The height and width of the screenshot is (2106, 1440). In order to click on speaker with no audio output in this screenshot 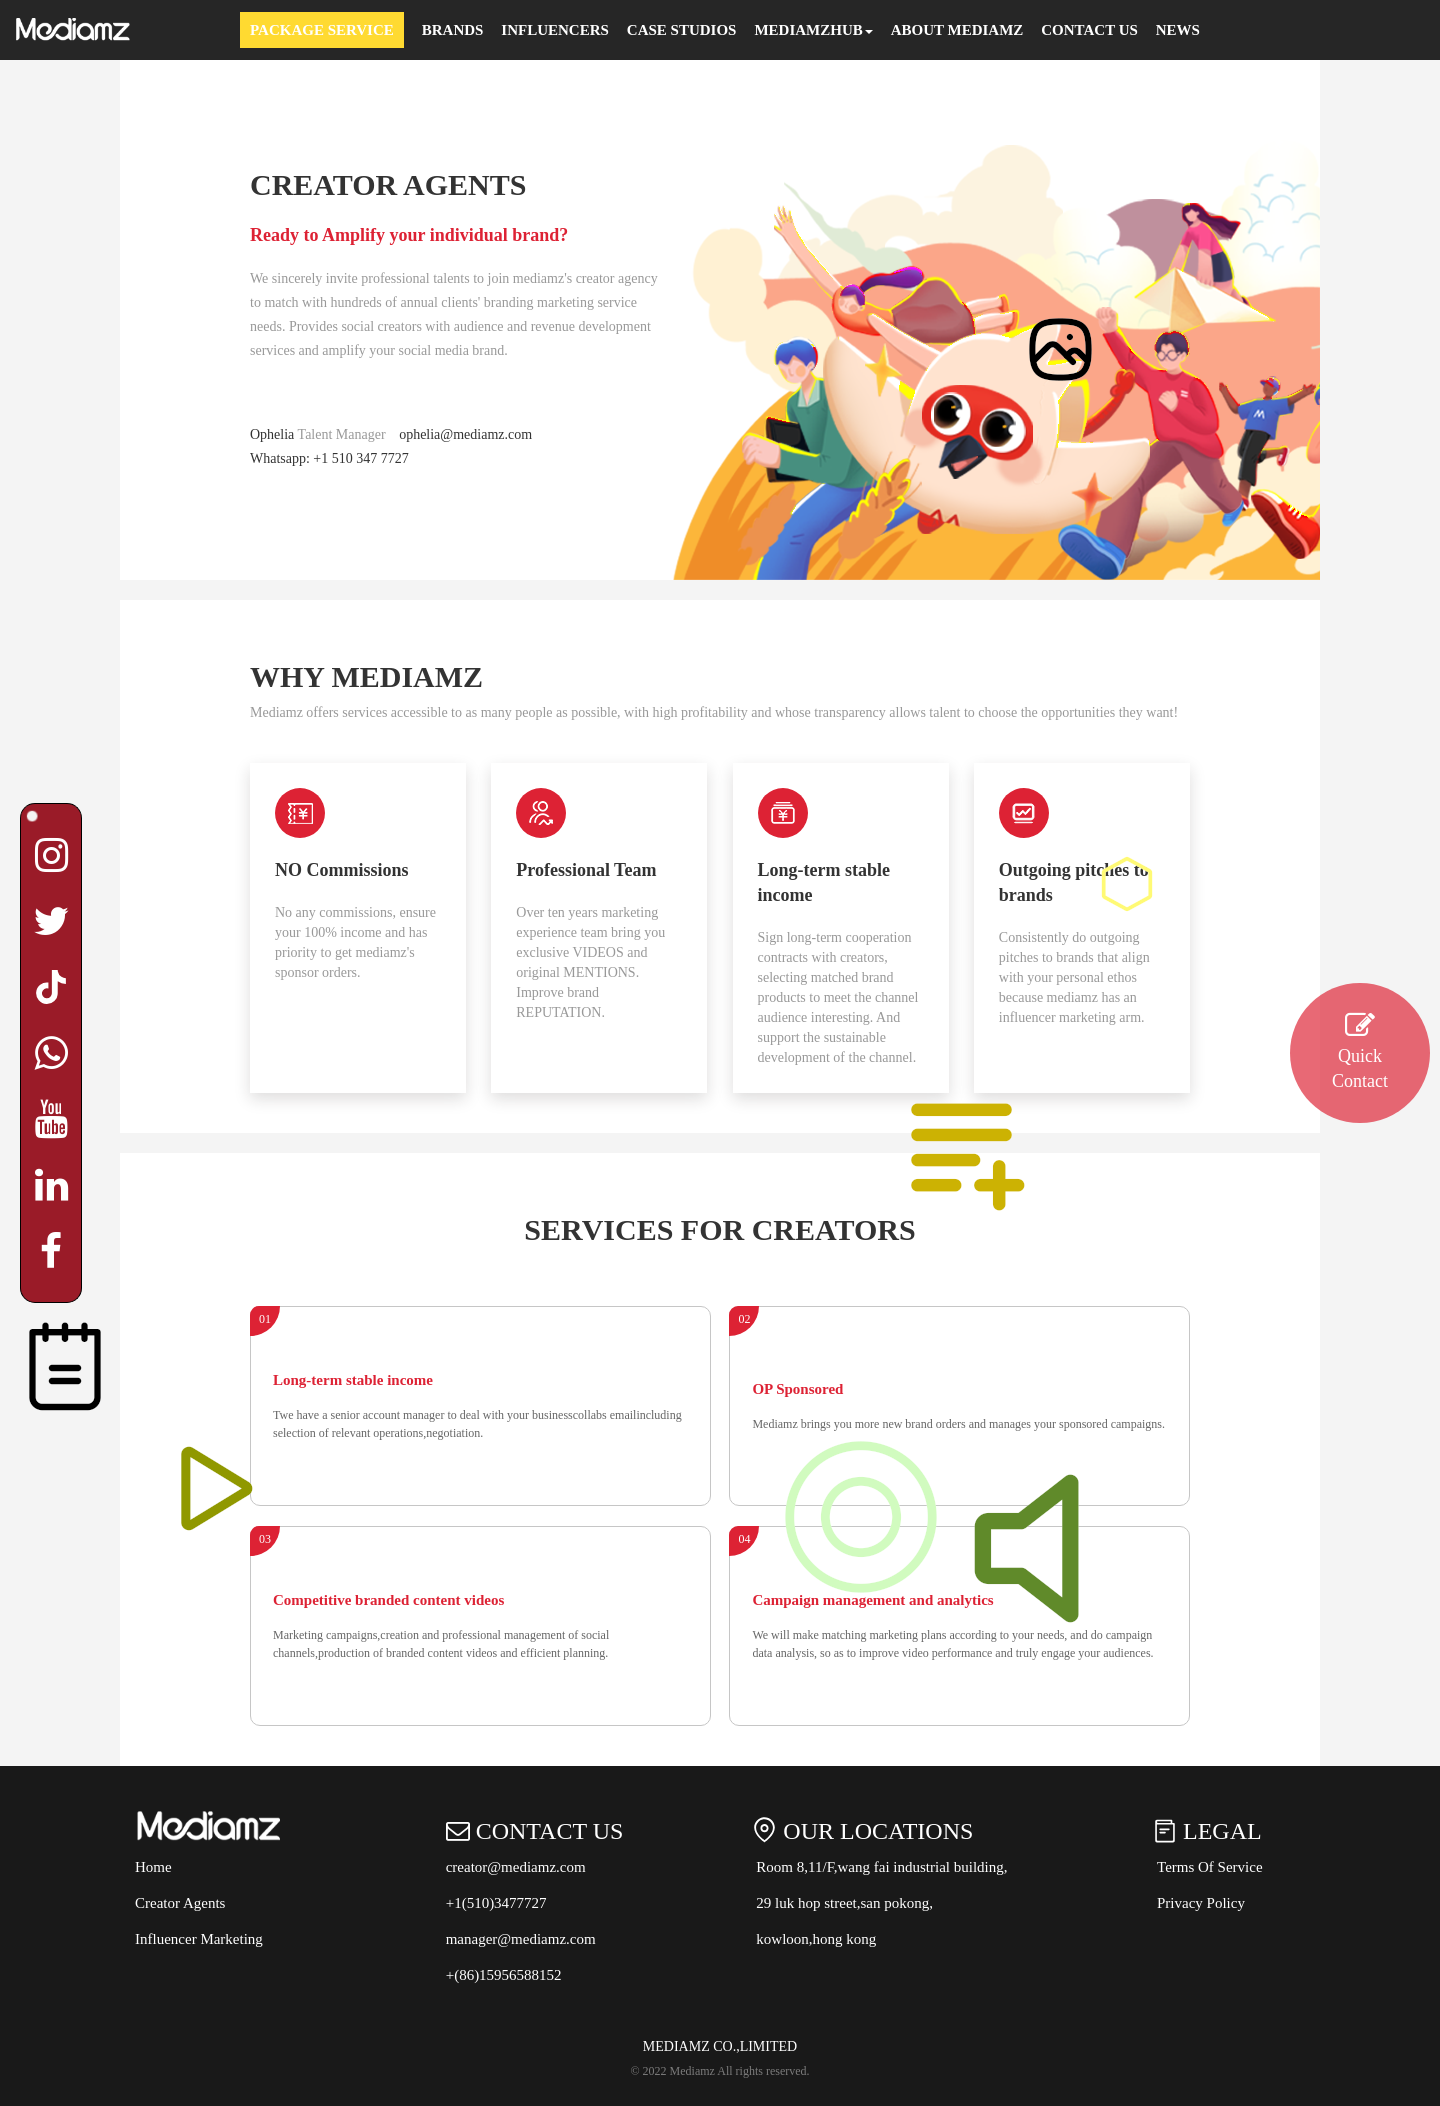, I will do `click(1048, 1548)`.